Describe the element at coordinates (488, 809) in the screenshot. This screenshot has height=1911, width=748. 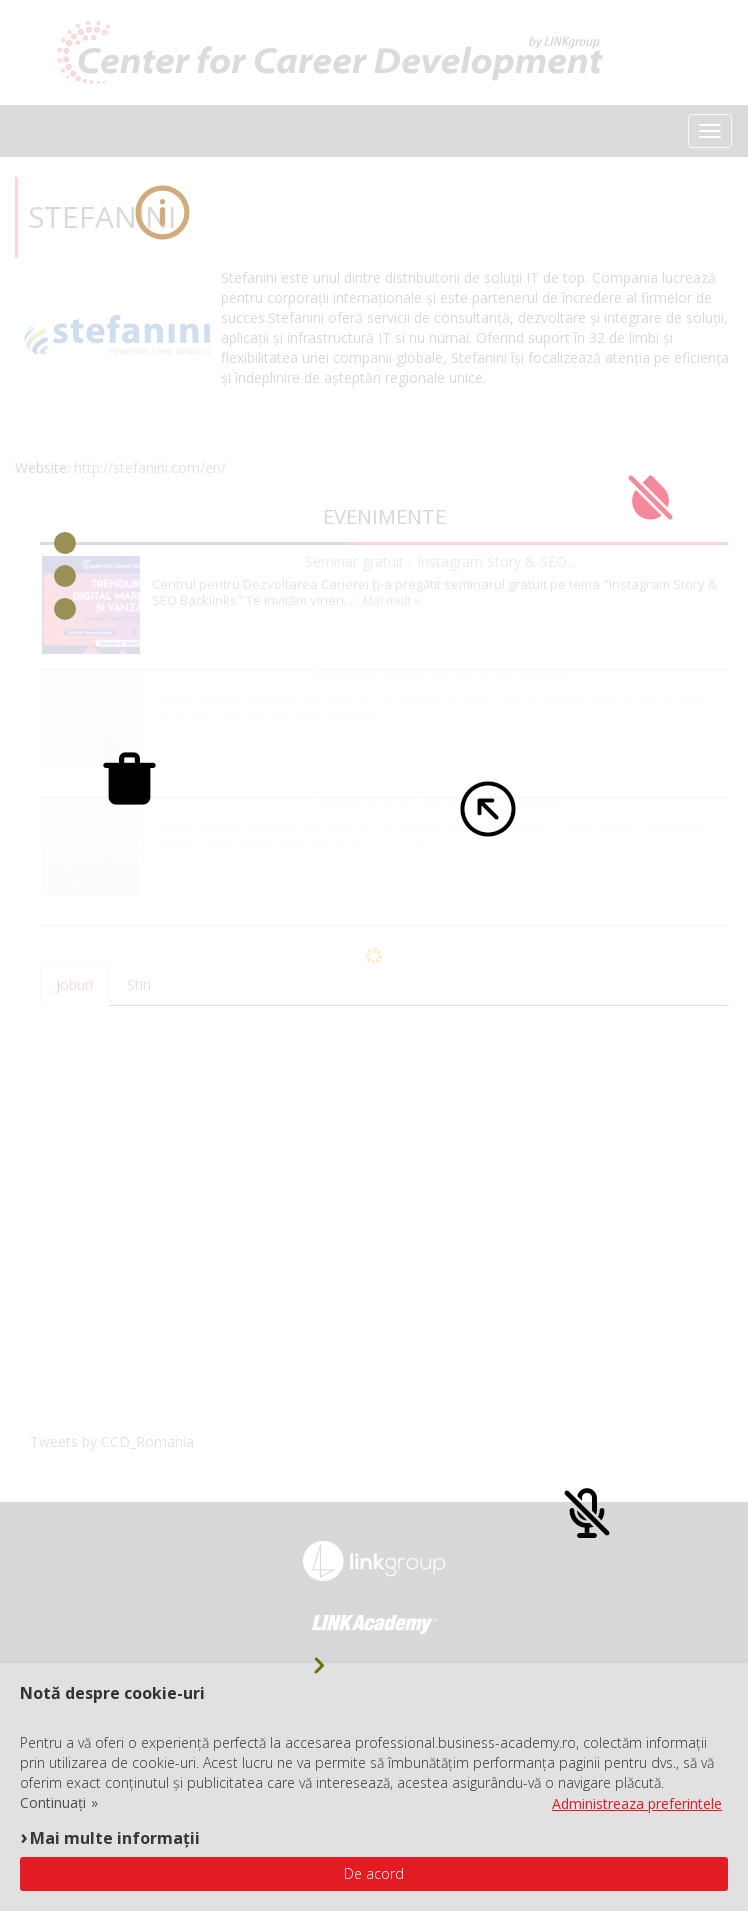
I see `navigate back to previous screen` at that location.